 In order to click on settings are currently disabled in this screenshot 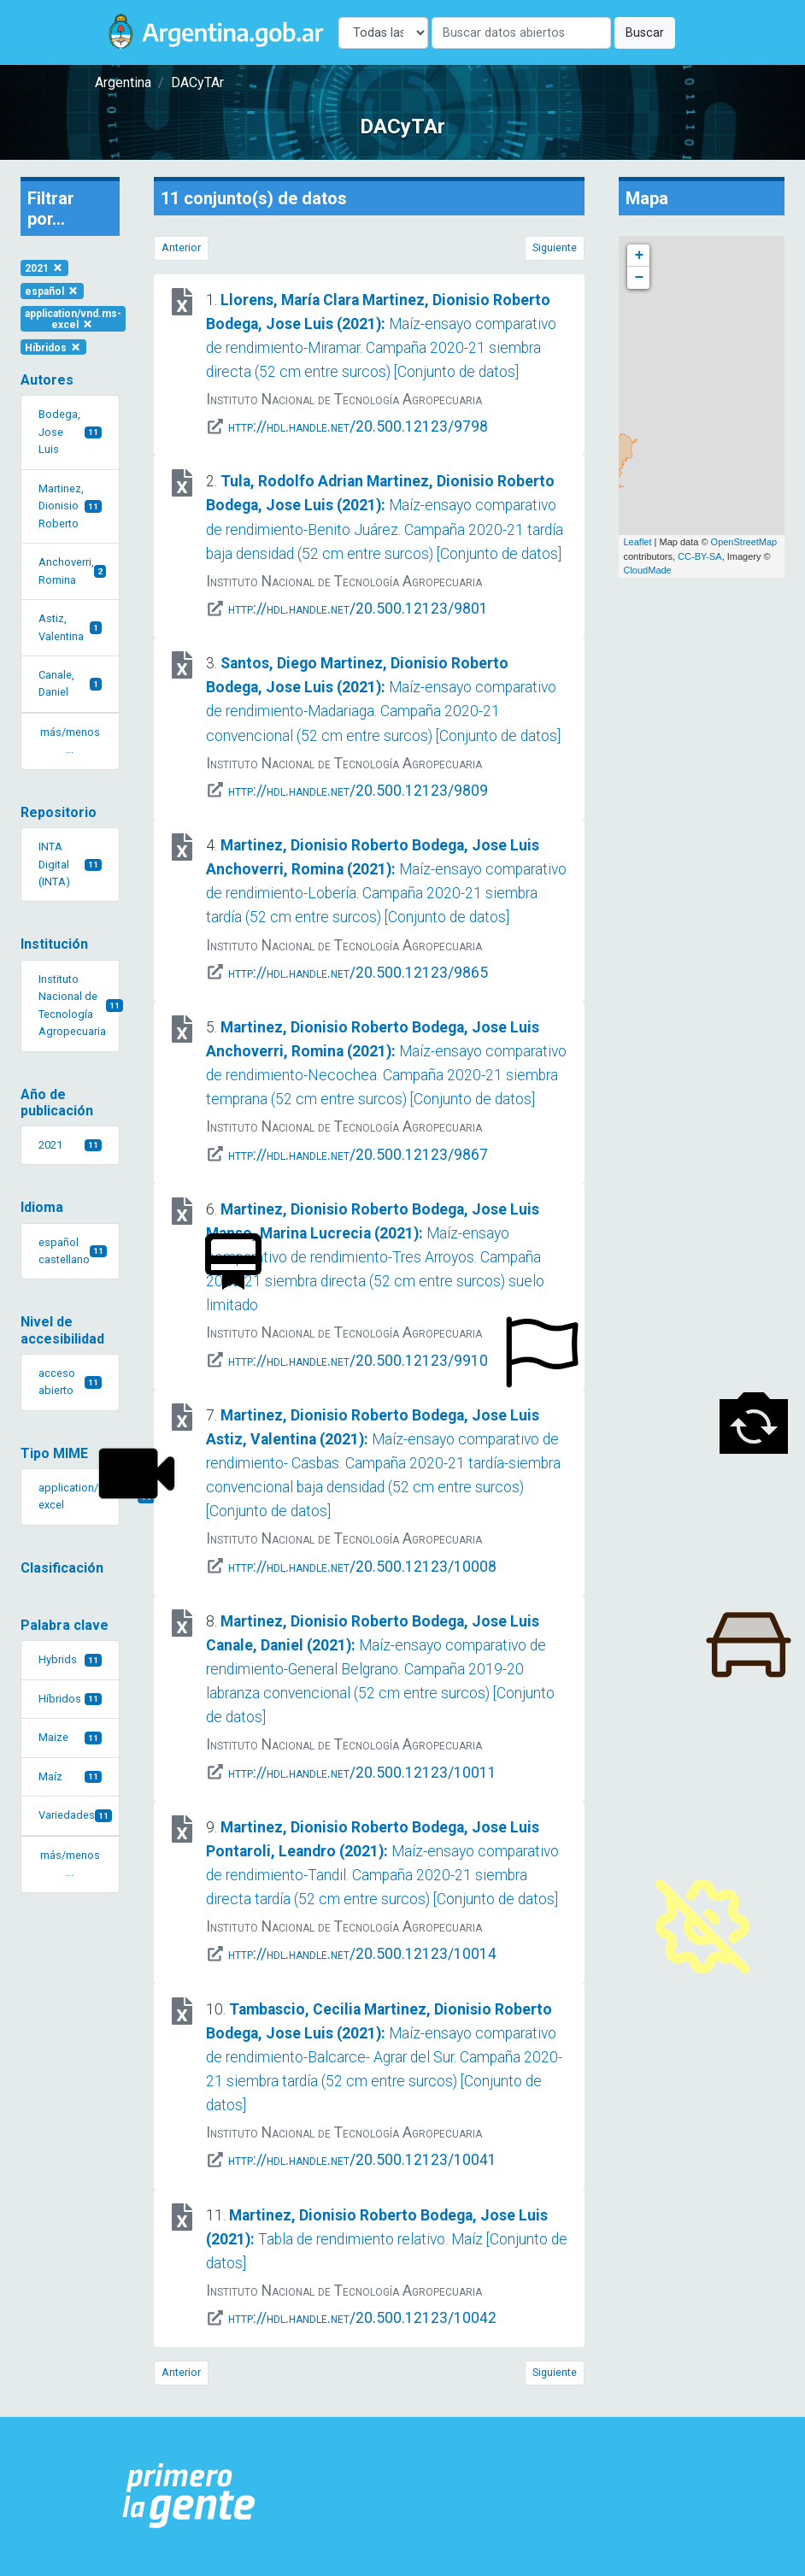, I will do `click(702, 1926)`.